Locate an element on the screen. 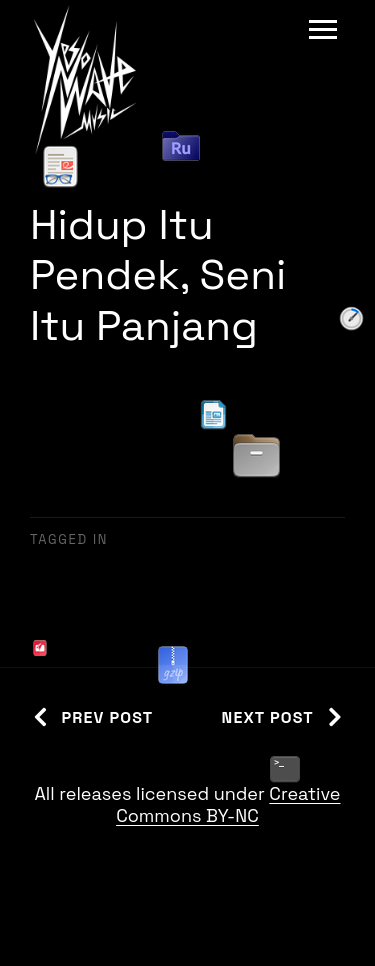 The height and width of the screenshot is (966, 375). open the terminal application is located at coordinates (285, 769).